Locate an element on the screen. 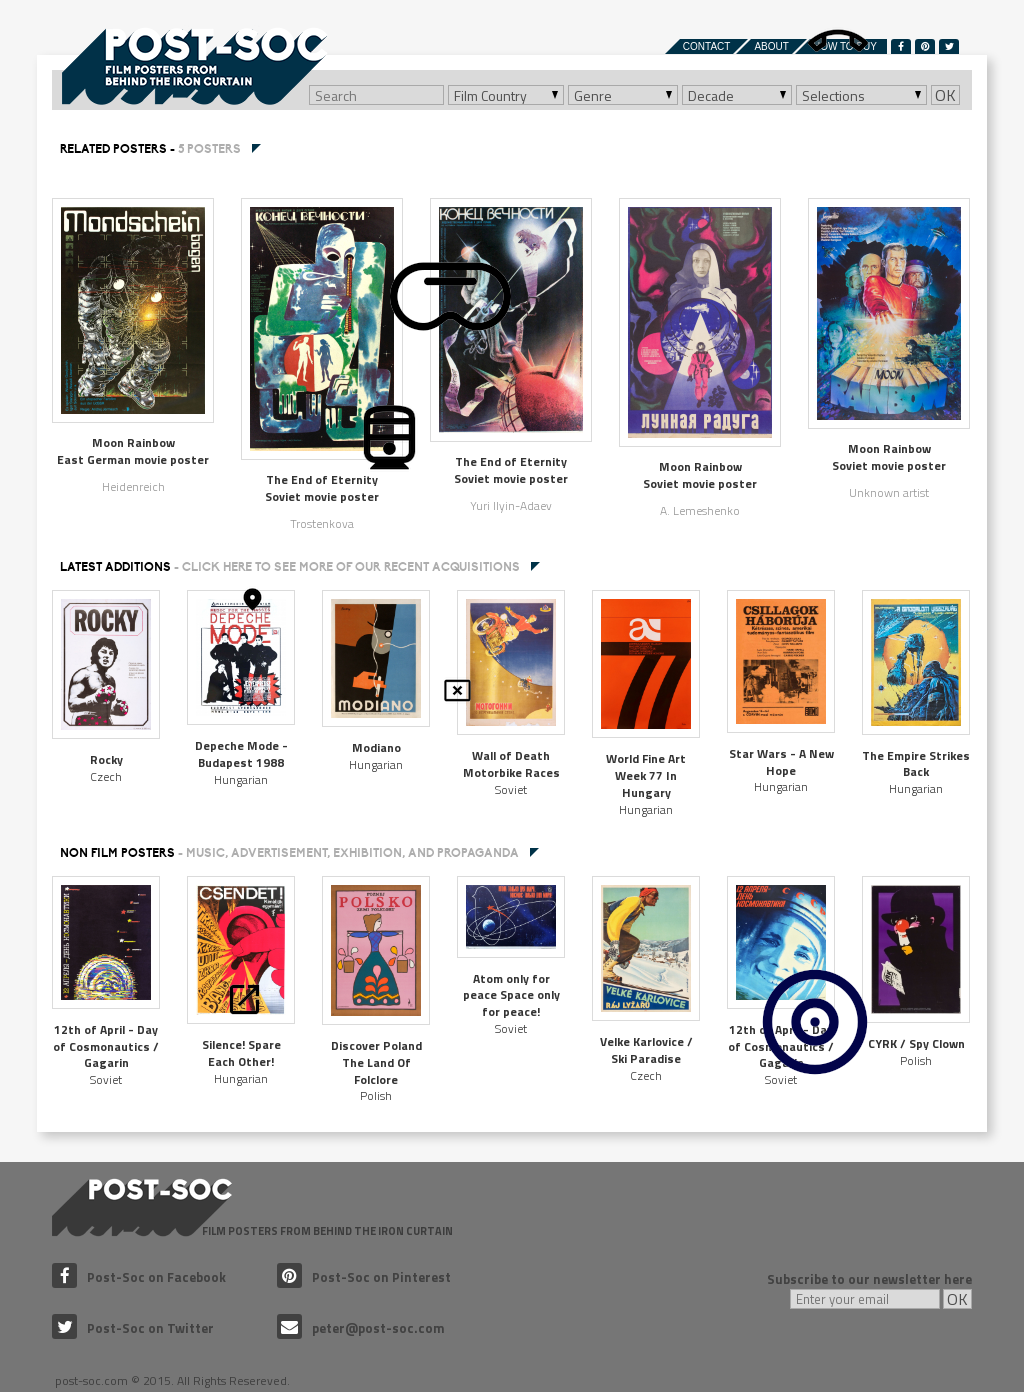 This screenshot has height=1392, width=1024. end the current phone call is located at coordinates (838, 42).